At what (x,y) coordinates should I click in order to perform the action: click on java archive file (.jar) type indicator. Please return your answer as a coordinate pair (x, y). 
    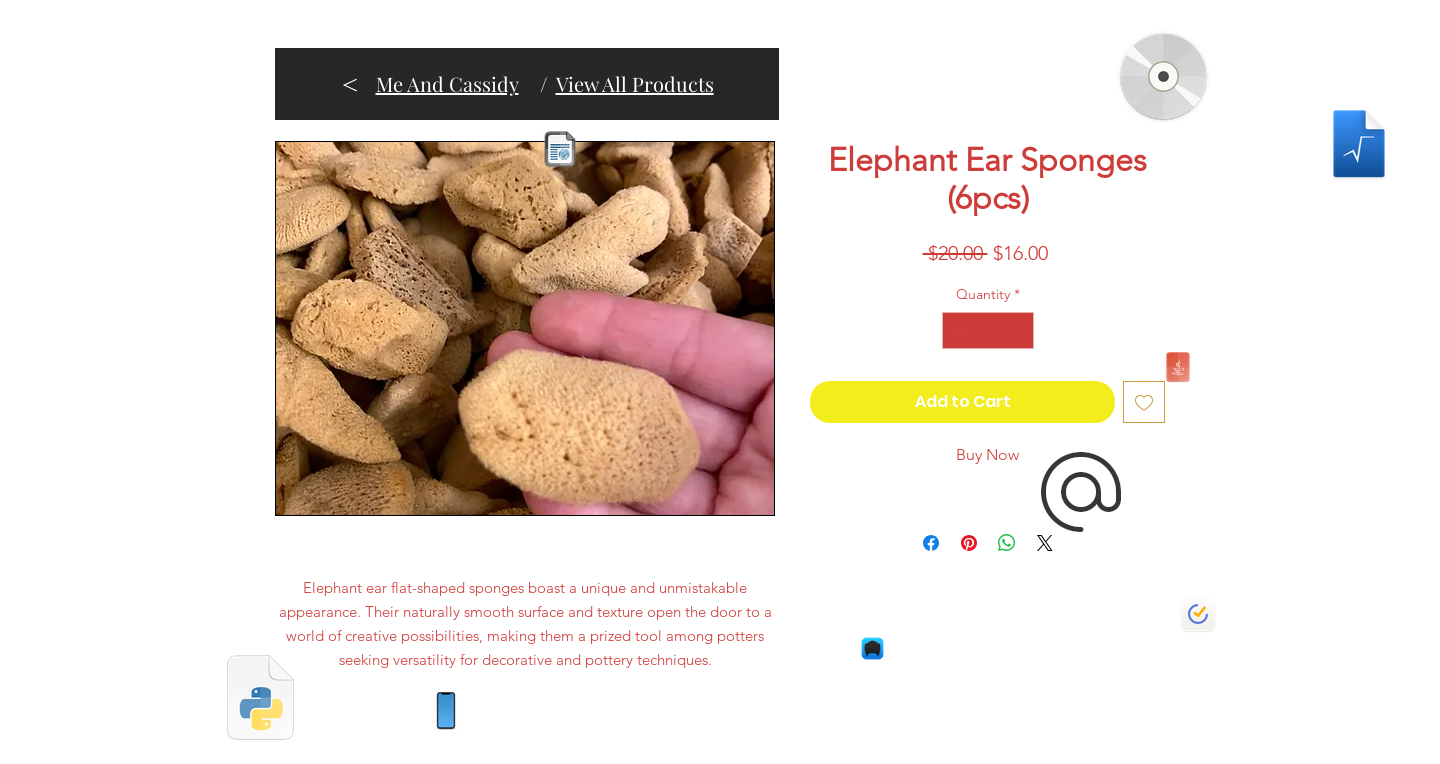
    Looking at the image, I should click on (1178, 367).